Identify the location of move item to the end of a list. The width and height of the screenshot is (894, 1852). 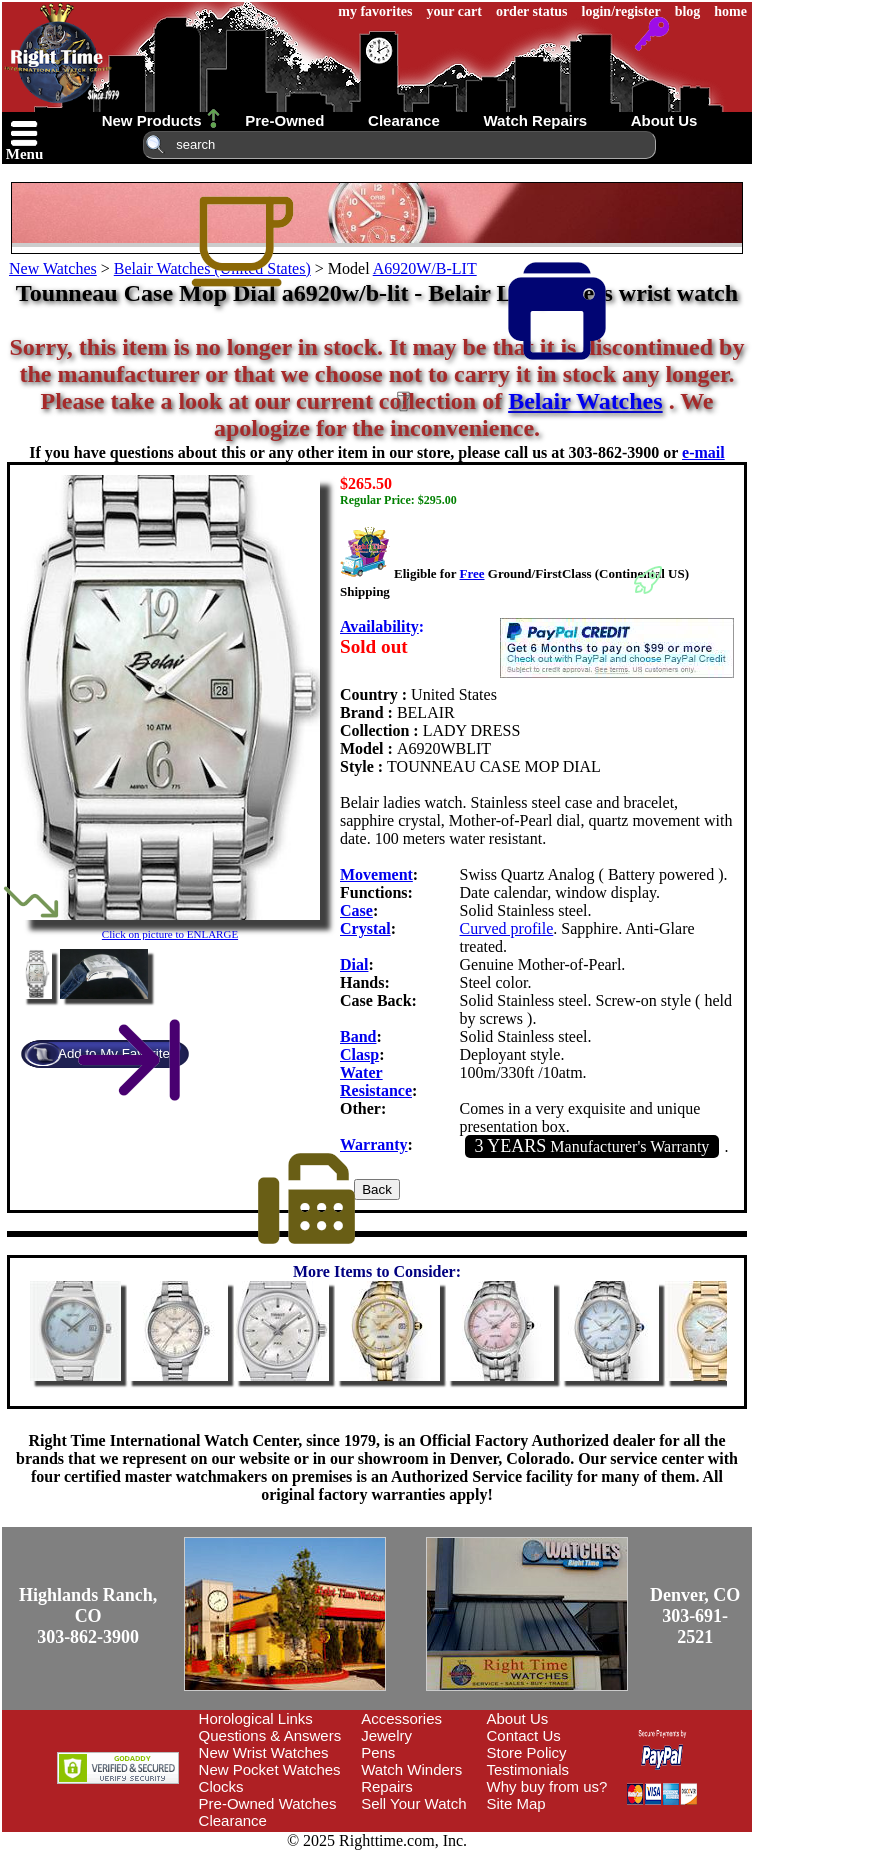
(129, 1060).